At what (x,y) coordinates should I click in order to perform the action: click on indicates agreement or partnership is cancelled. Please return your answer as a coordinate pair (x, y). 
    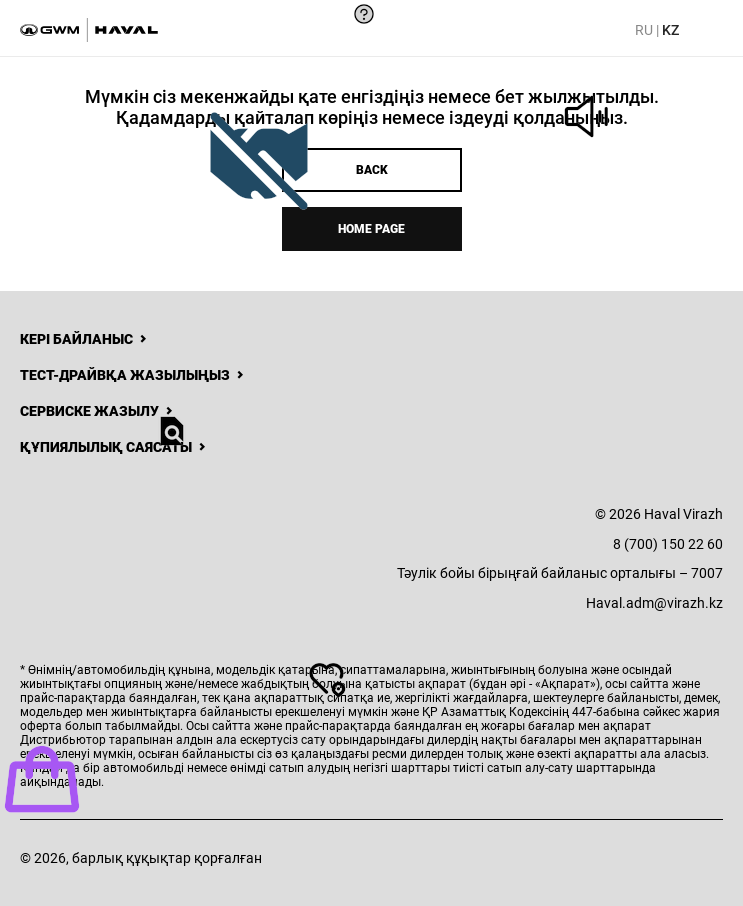
    Looking at the image, I should click on (259, 161).